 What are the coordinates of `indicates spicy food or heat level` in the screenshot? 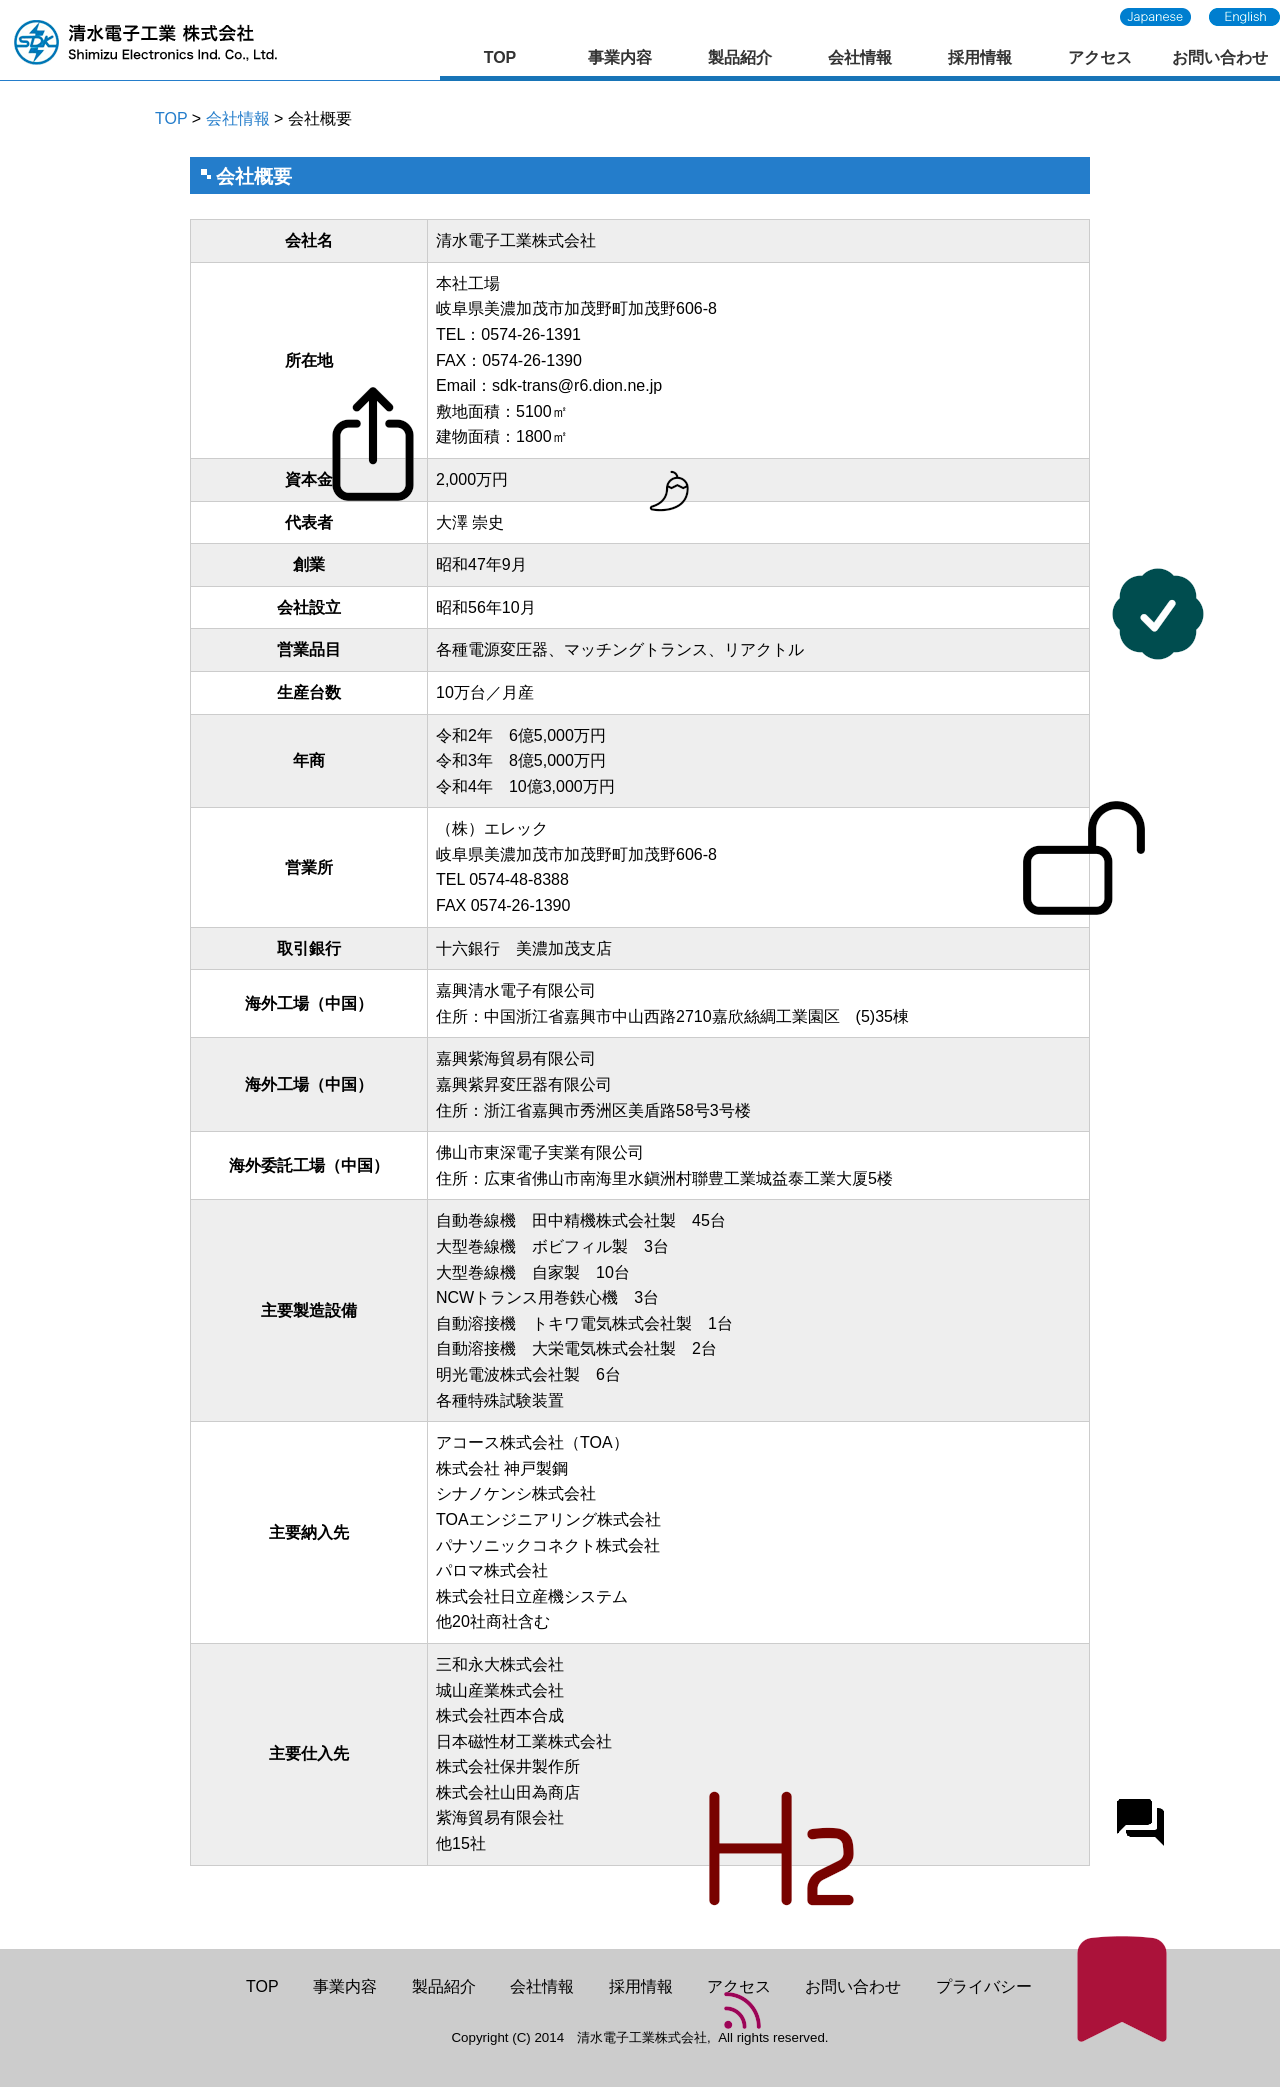 It's located at (671, 492).